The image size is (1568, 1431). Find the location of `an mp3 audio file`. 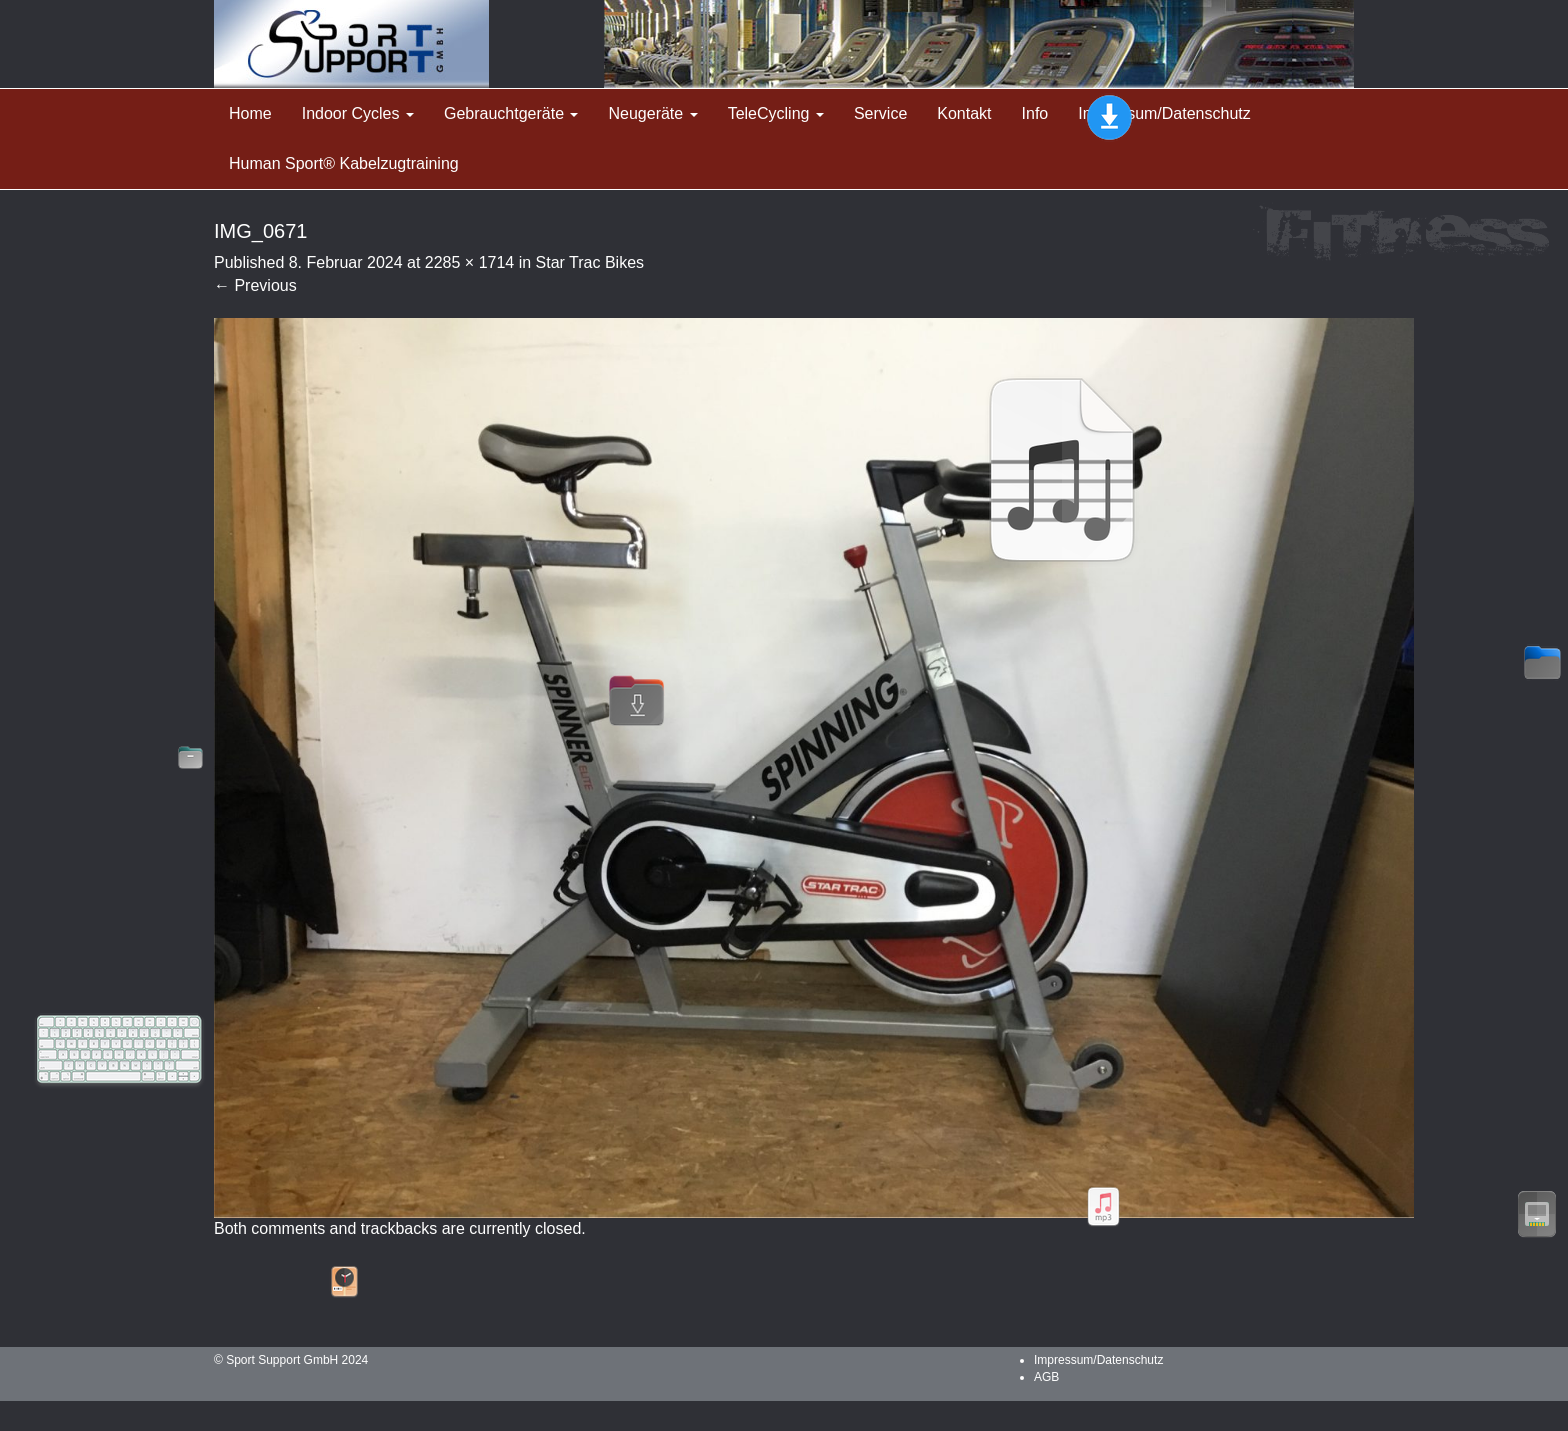

an mp3 audio file is located at coordinates (1103, 1206).